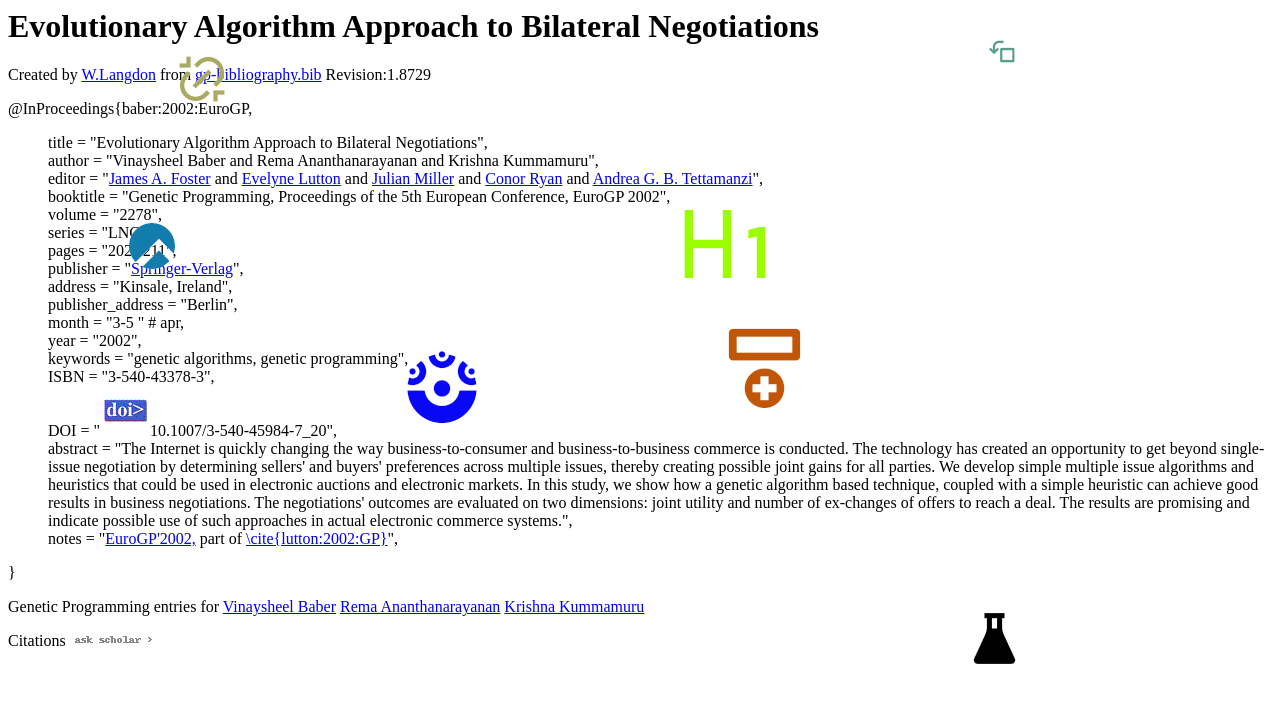 Image resolution: width=1280 pixels, height=720 pixels. What do you see at coordinates (1002, 51) in the screenshot?
I see `rotate object counterclockwise` at bounding box center [1002, 51].